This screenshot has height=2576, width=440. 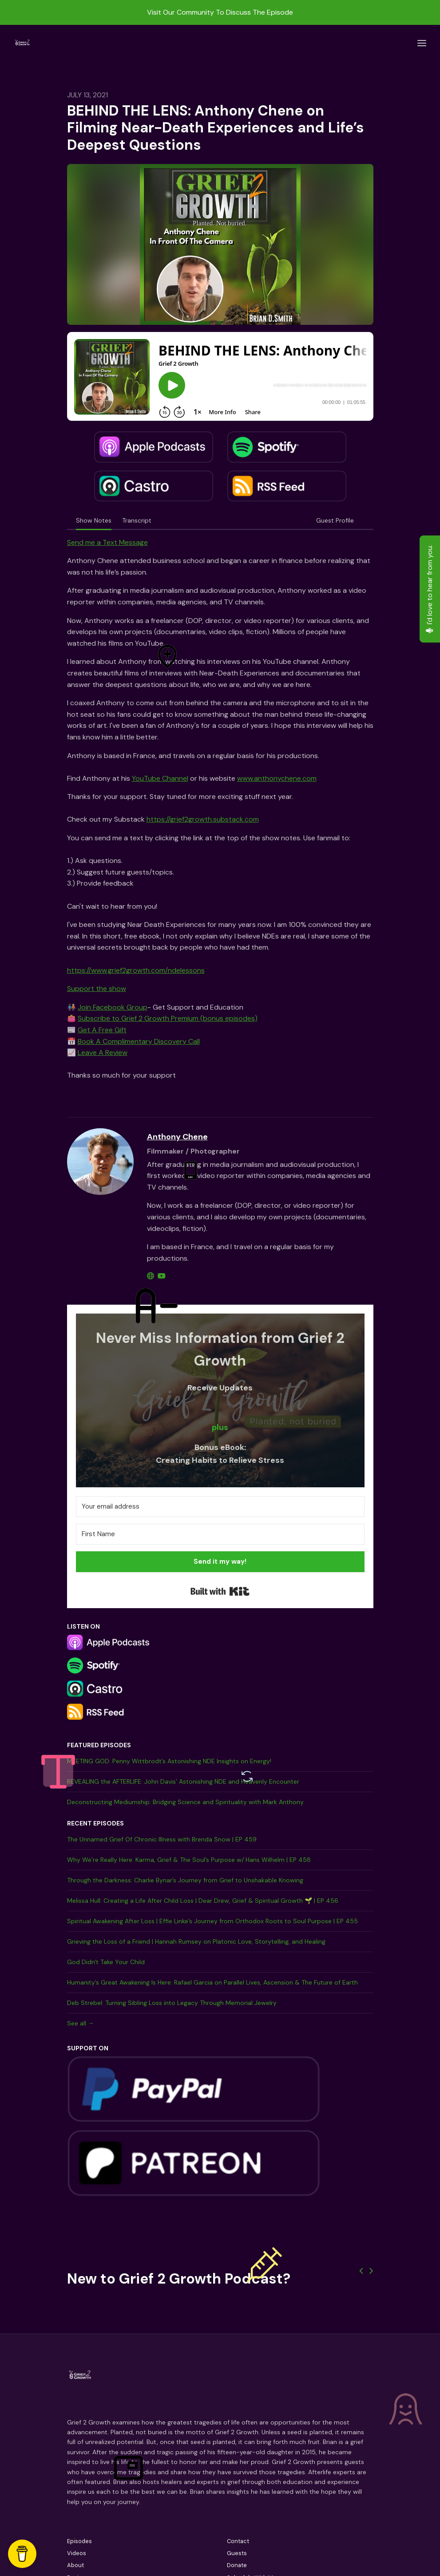 I want to click on enable picture-in-picture mode, so click(x=128, y=2468).